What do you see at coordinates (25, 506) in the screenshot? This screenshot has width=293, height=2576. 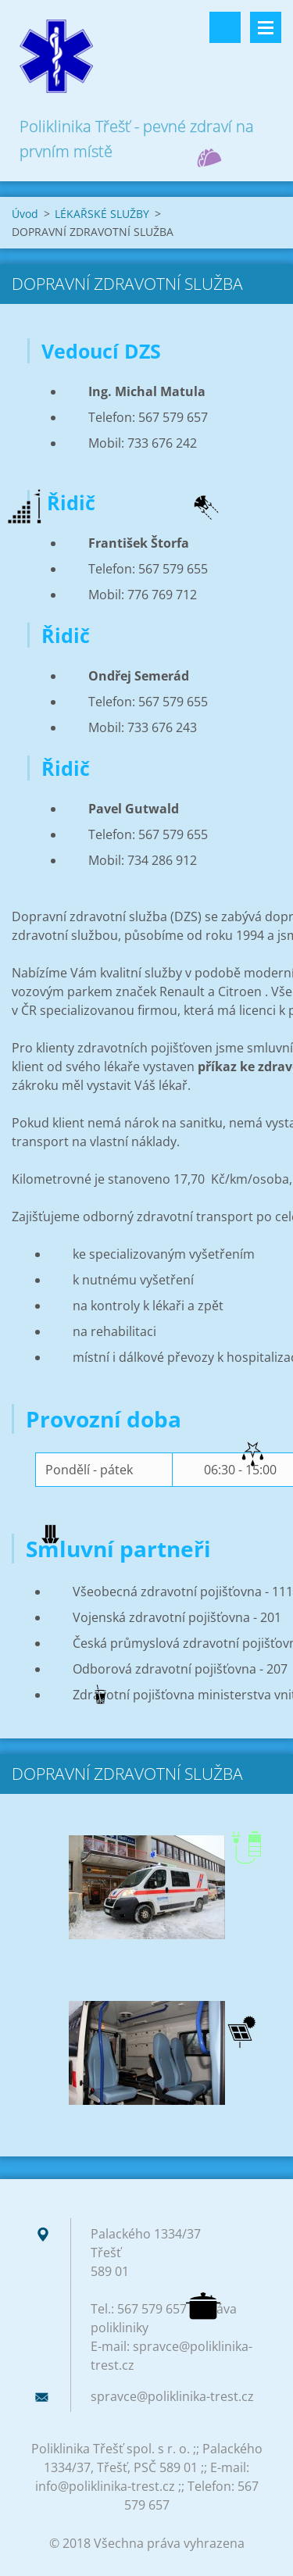 I see `reach the end of a level or stage` at bounding box center [25, 506].